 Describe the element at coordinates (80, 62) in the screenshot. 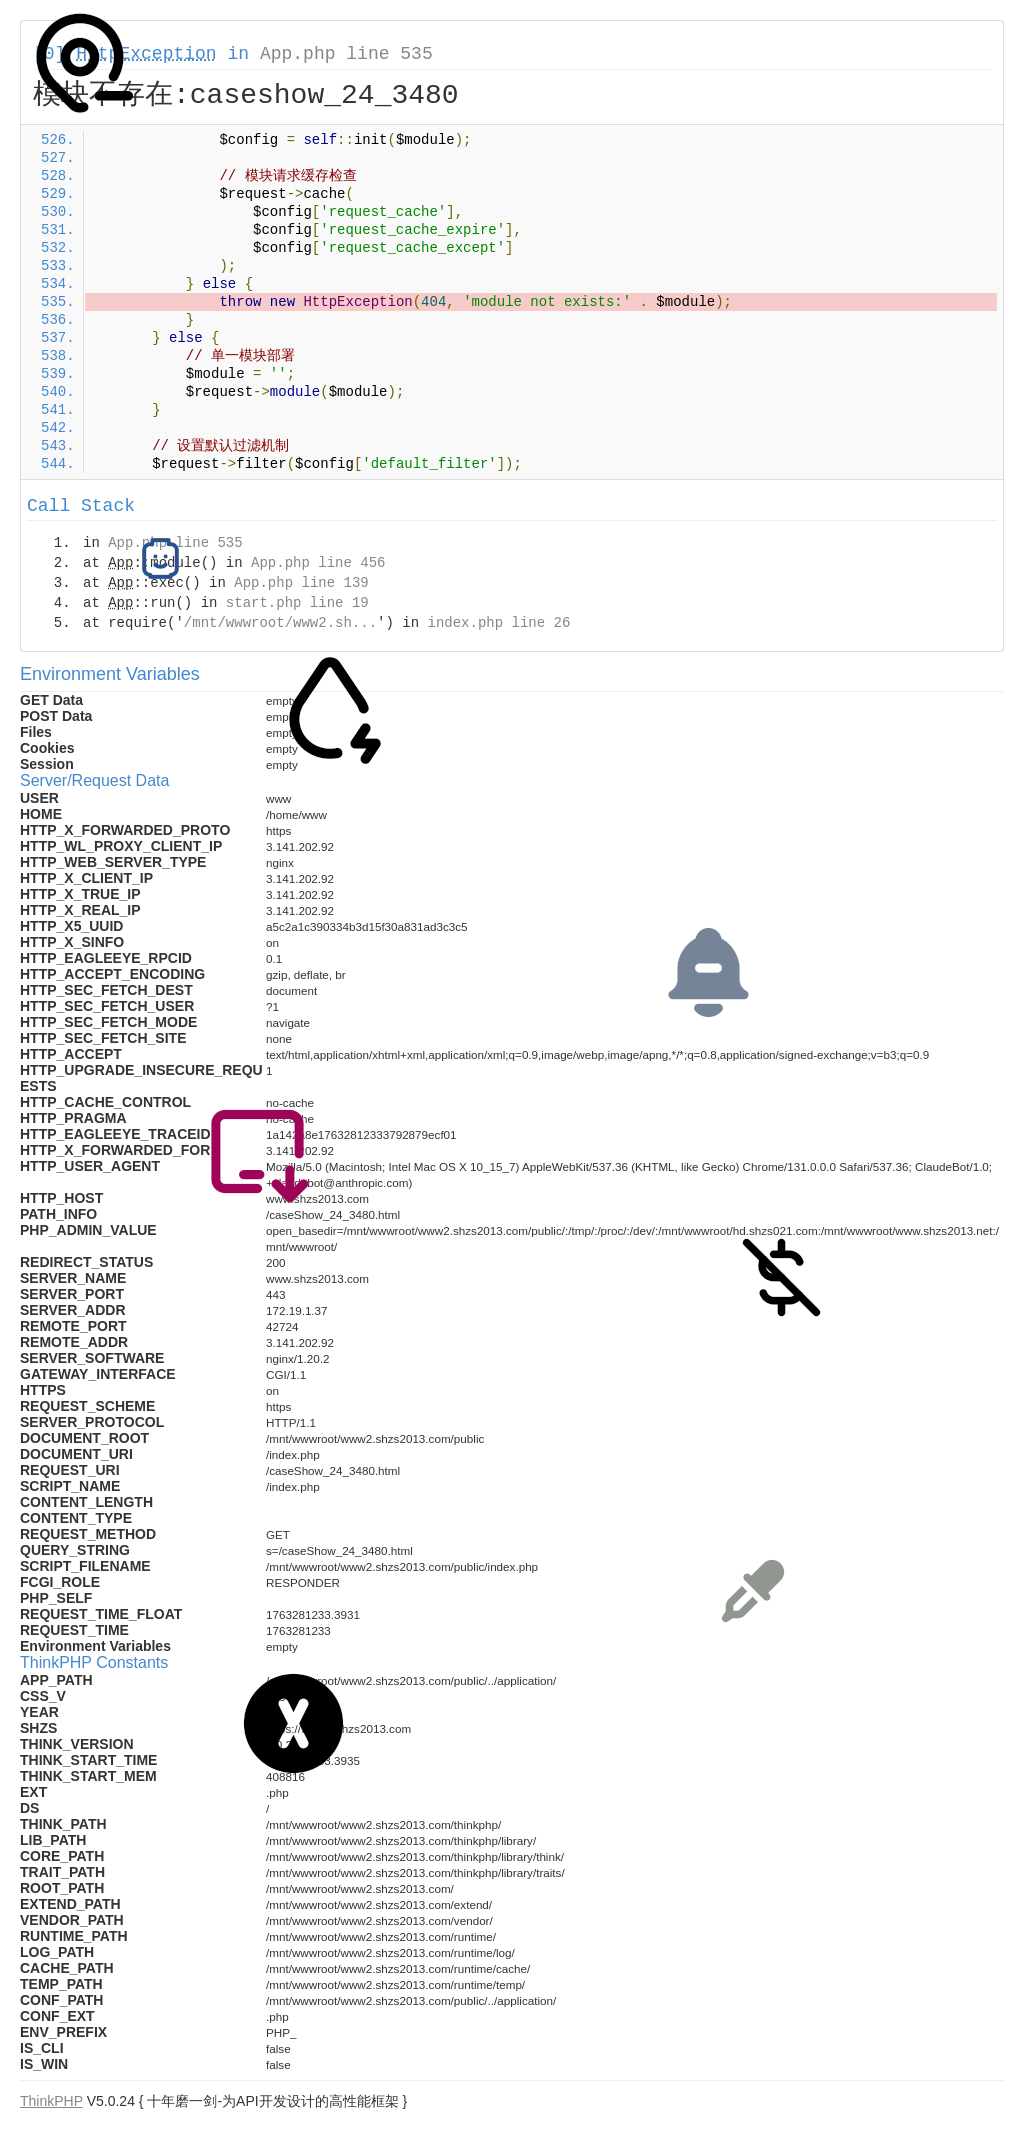

I see `remove a location pin from the map` at that location.